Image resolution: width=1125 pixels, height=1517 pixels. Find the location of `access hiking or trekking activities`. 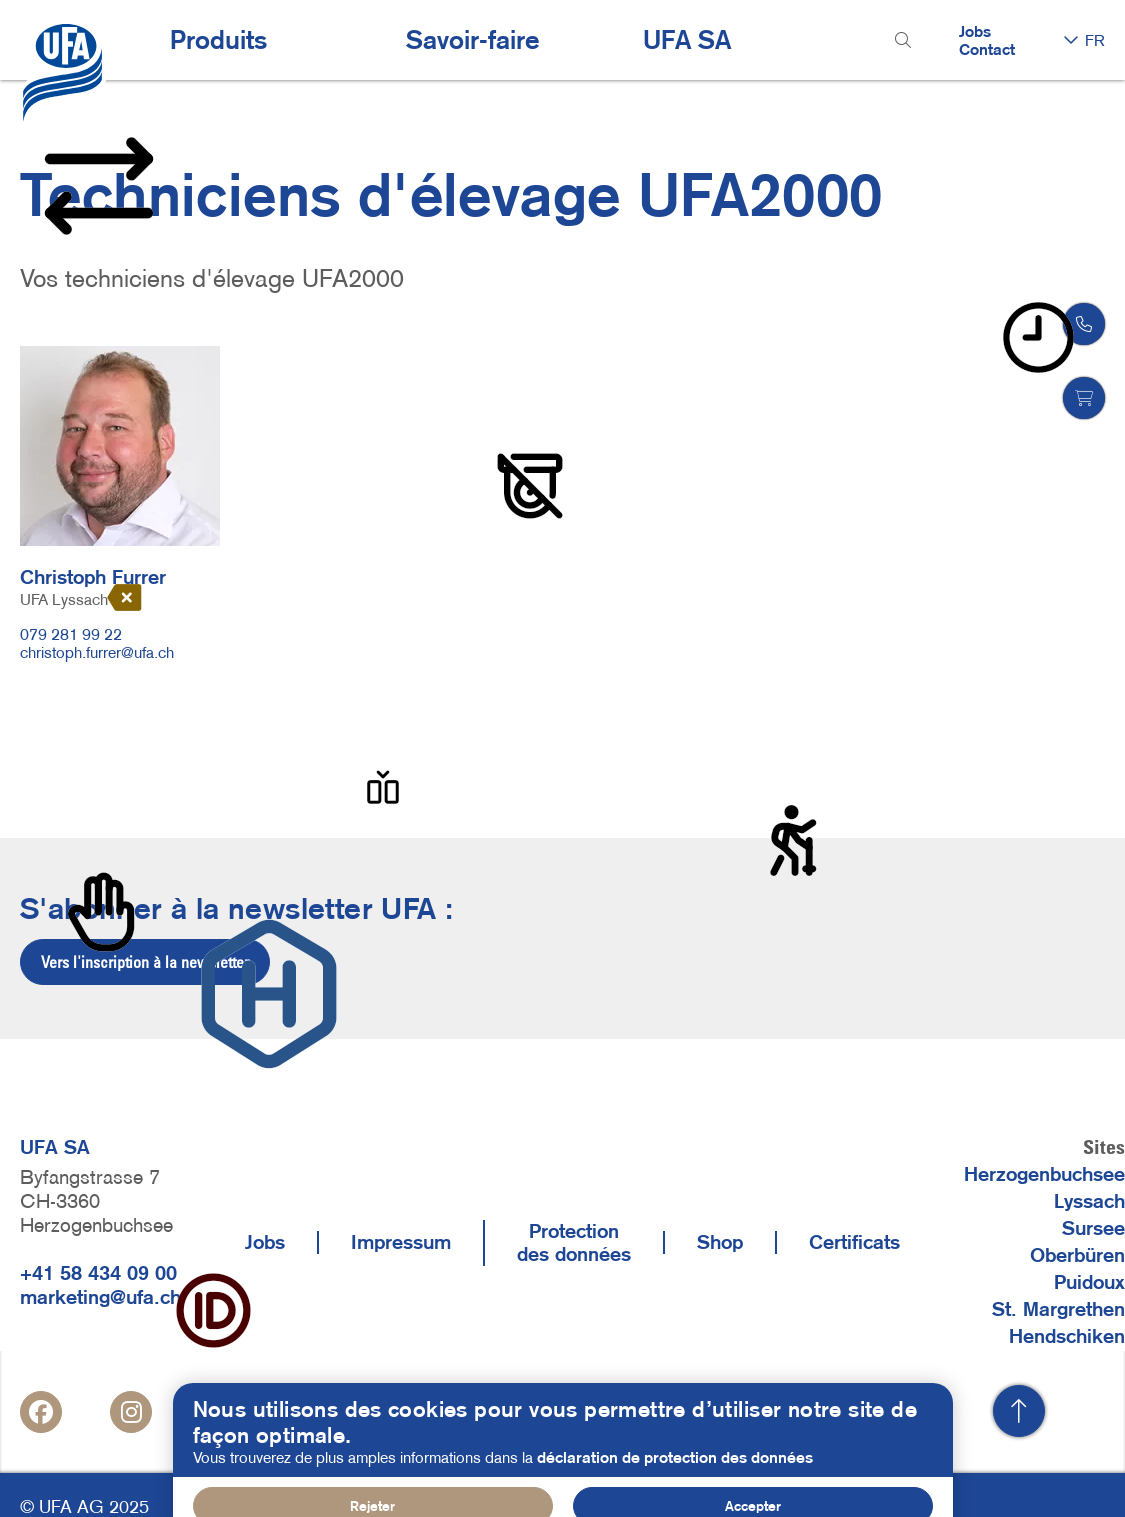

access hiking or trekking activities is located at coordinates (791, 840).